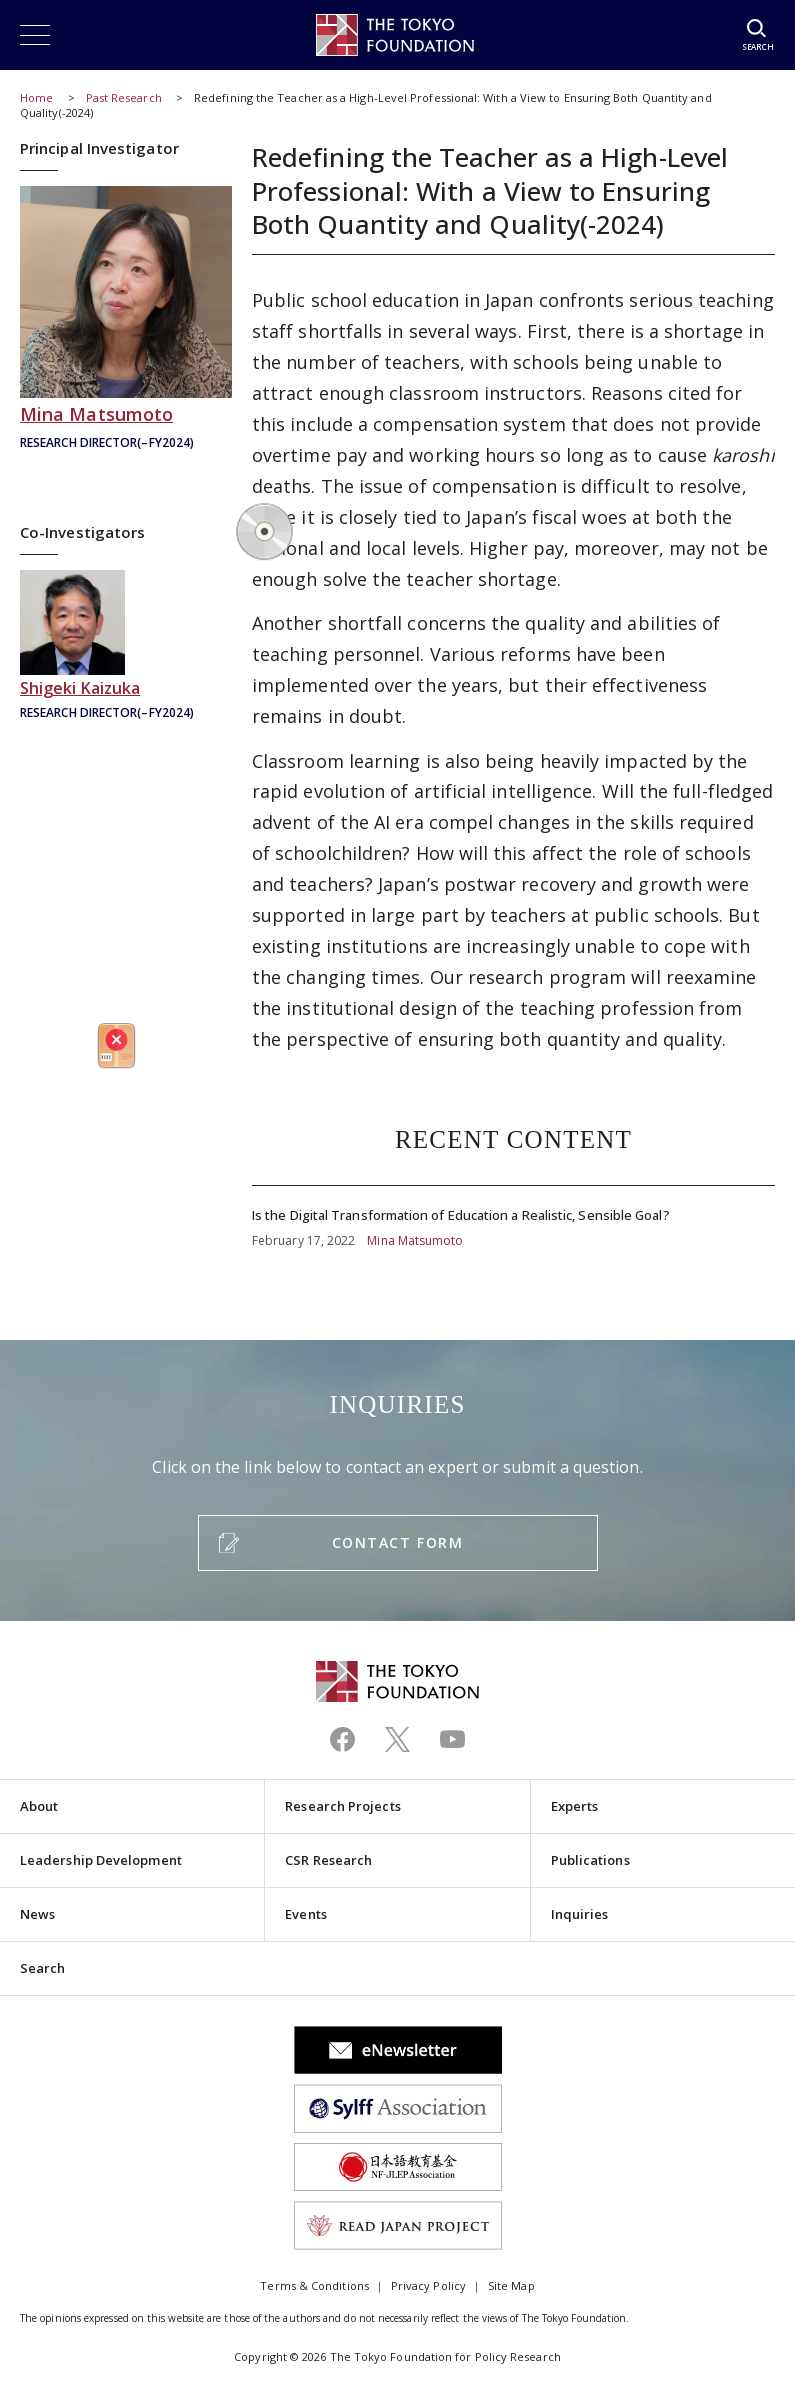 The height and width of the screenshot is (2389, 795). What do you see at coordinates (116, 1045) in the screenshot?
I see `indicates a package removal or uninstallation in progress` at bounding box center [116, 1045].